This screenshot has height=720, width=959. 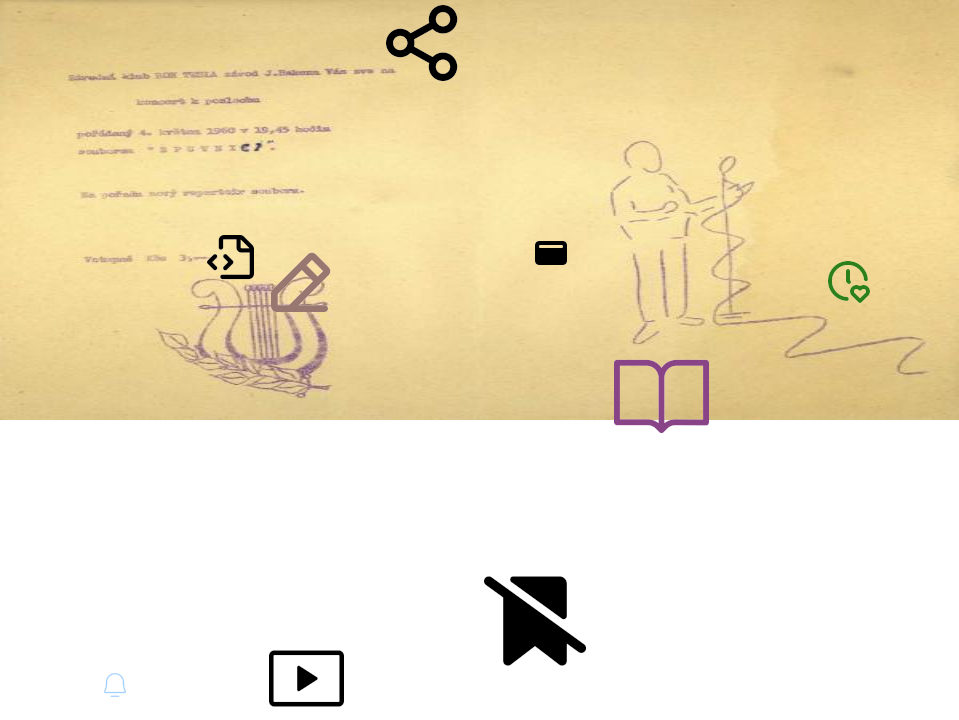 I want to click on share content to other apps or platforms, so click(x=424, y=43).